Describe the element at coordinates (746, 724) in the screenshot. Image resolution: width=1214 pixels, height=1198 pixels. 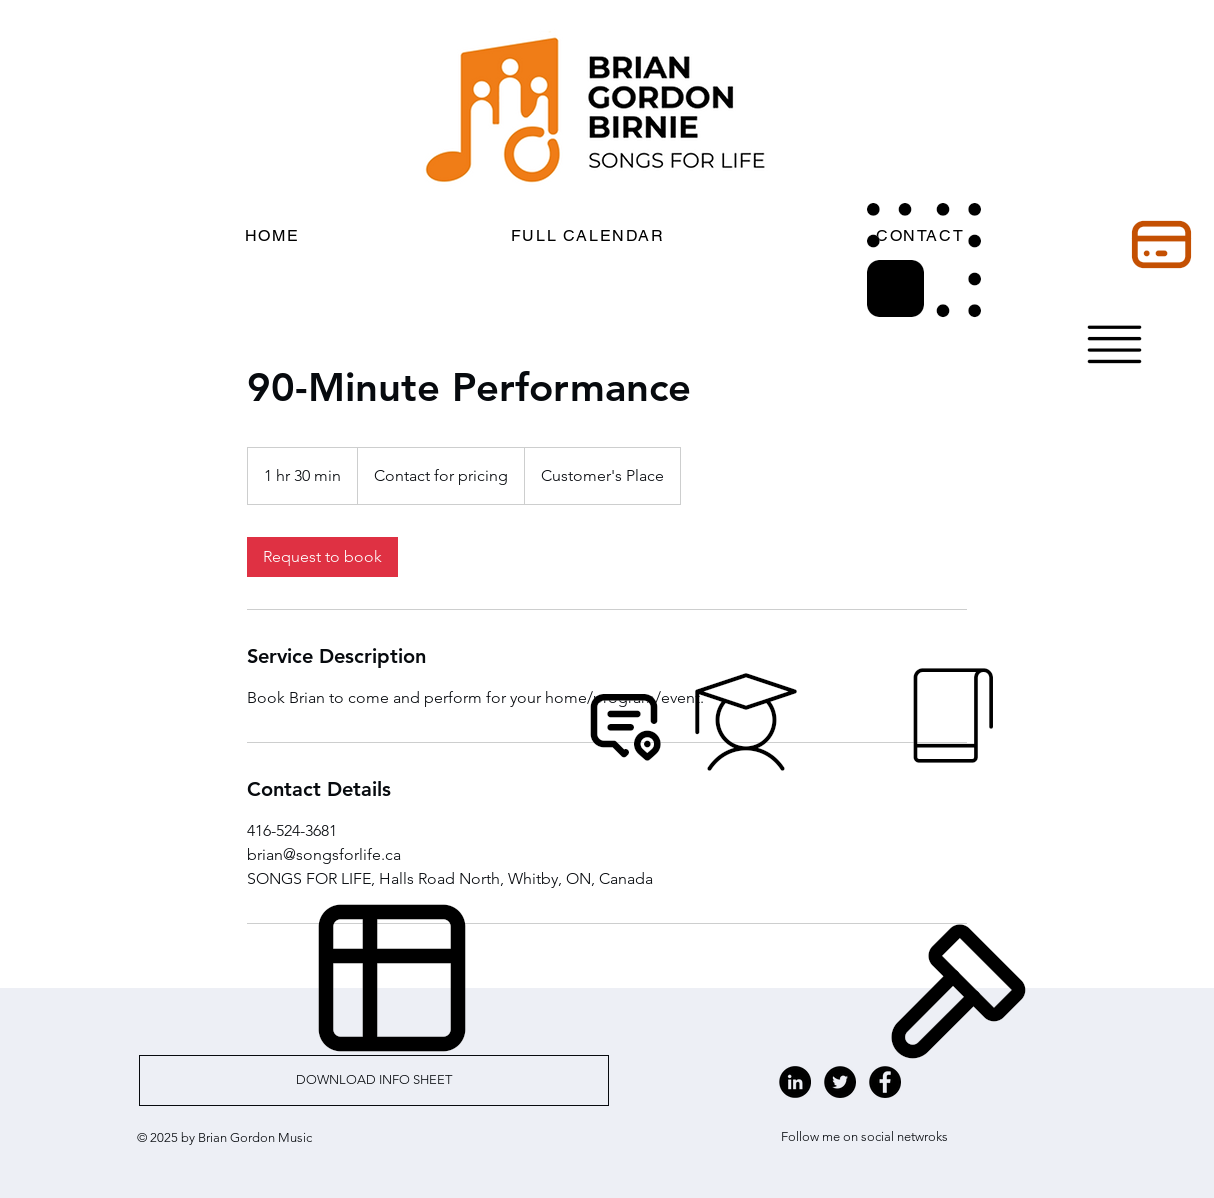
I see `view student profile` at that location.